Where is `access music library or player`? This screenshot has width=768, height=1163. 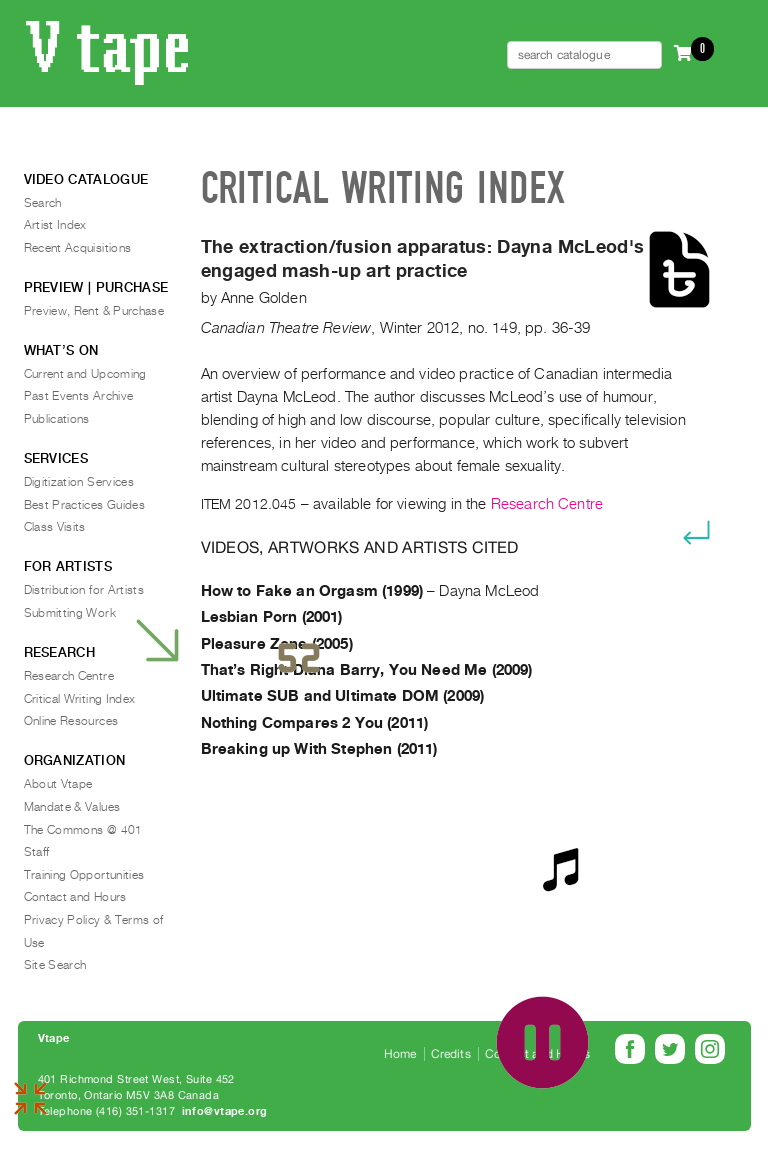
access music library or player is located at coordinates (561, 869).